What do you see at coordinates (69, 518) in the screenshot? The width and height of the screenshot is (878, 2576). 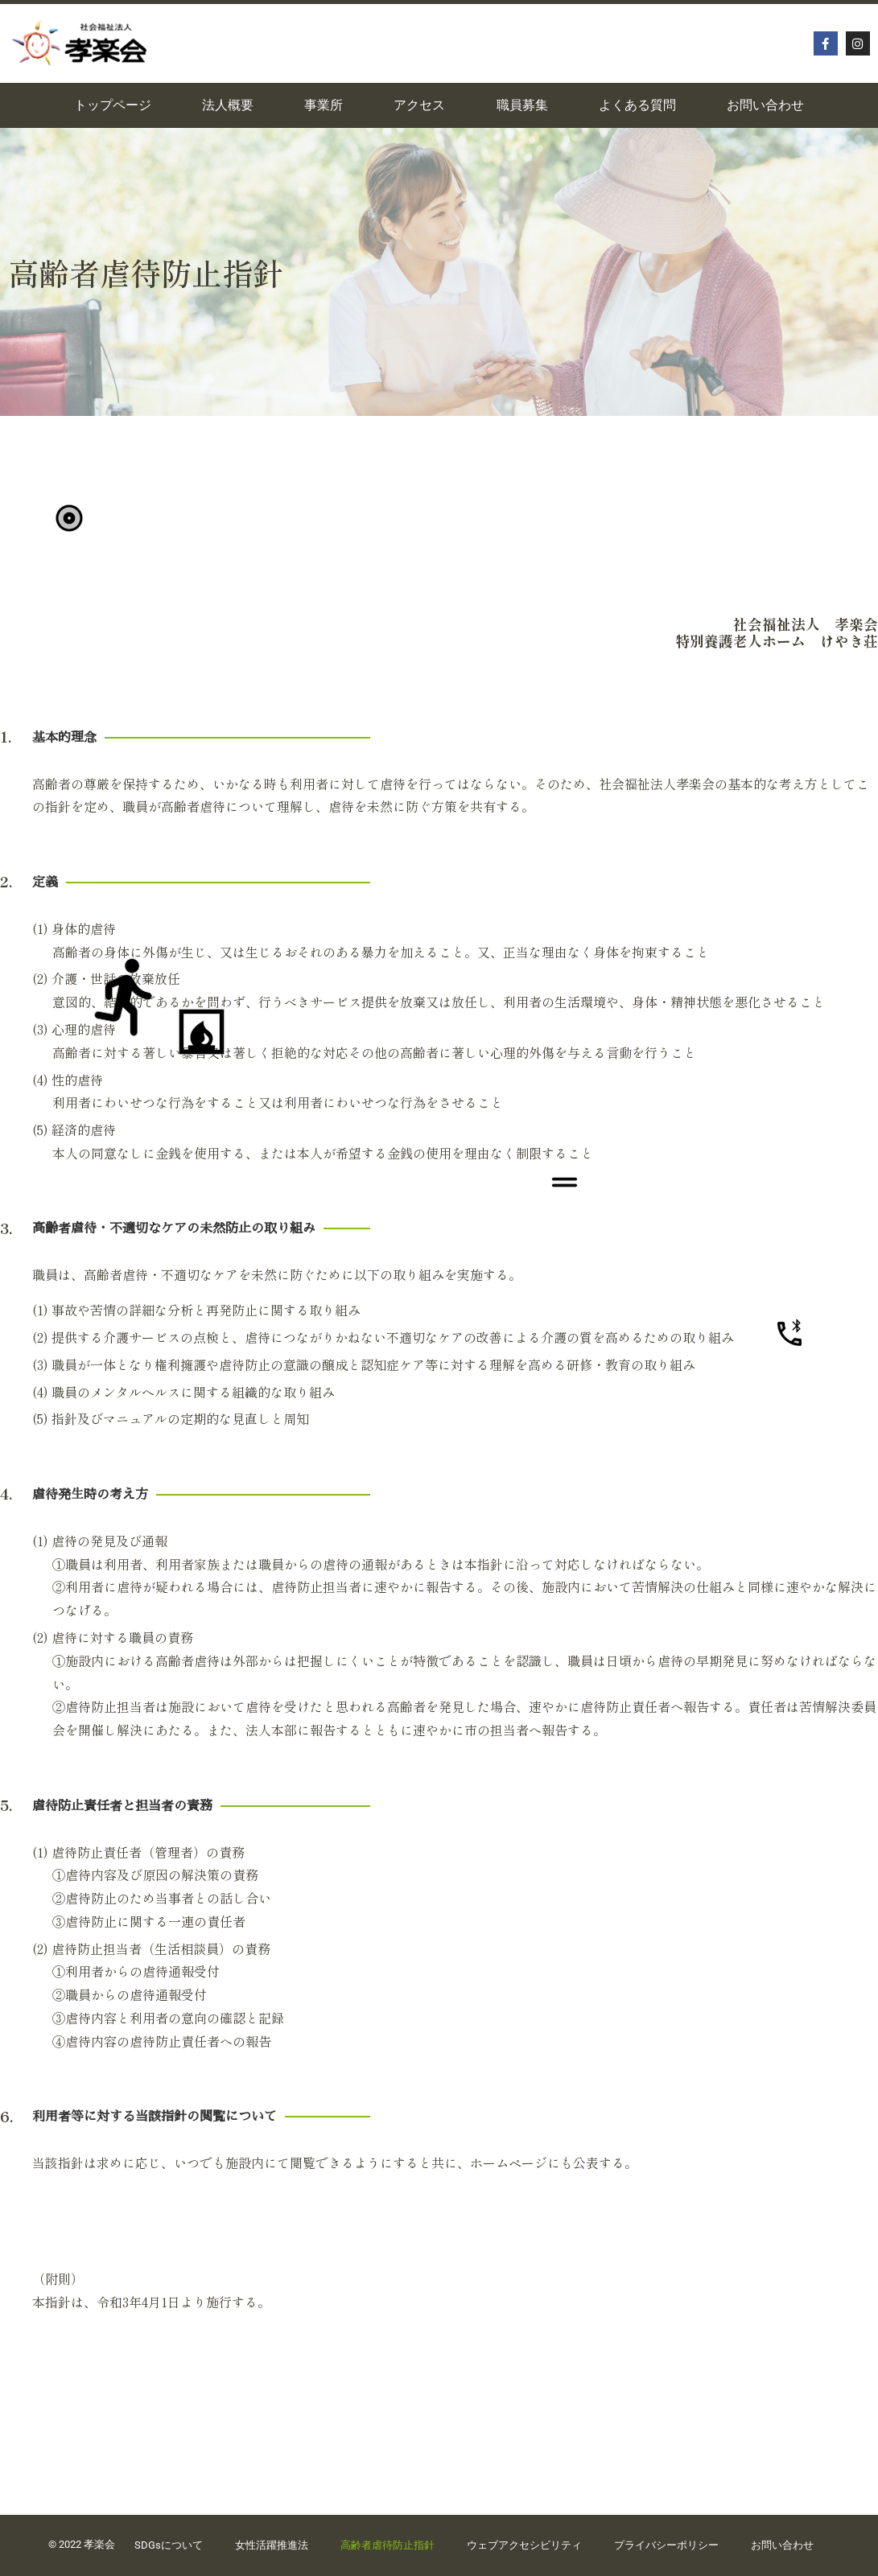 I see `browse music albums` at bounding box center [69, 518].